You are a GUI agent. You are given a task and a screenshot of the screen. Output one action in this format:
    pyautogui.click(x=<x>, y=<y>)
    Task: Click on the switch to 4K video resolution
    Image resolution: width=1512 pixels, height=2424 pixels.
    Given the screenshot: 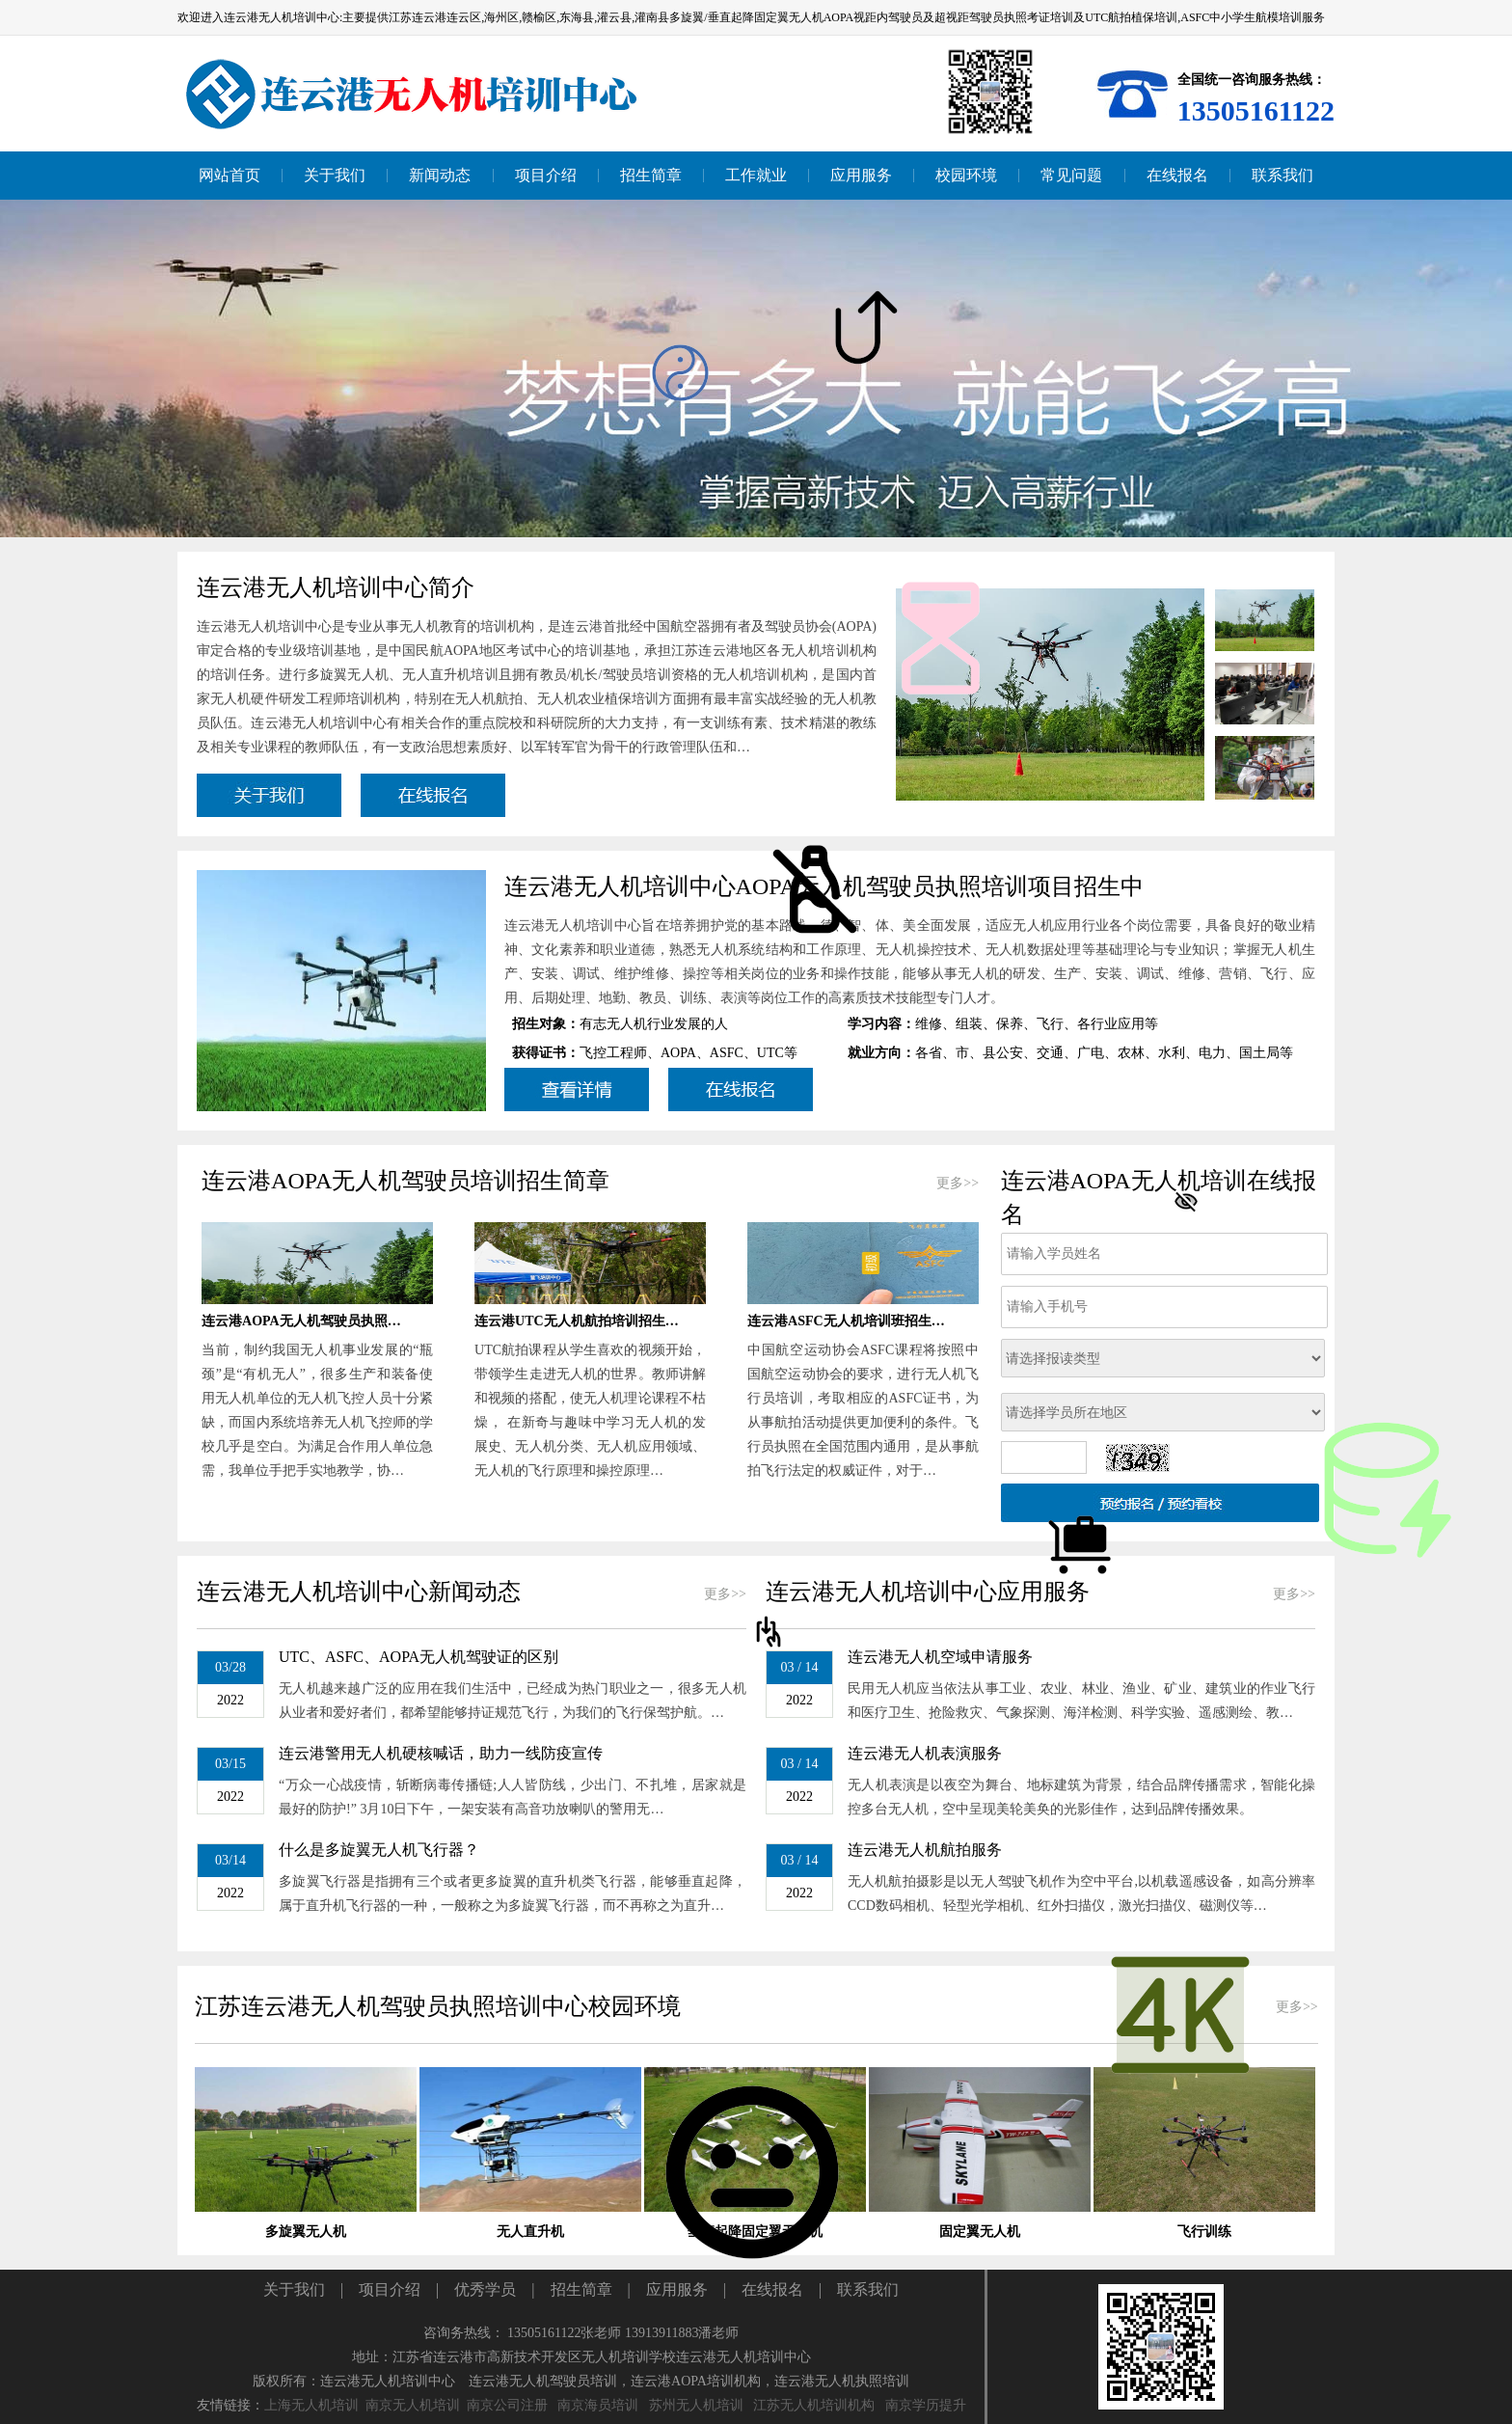 What is the action you would take?
    pyautogui.click(x=1180, y=2015)
    